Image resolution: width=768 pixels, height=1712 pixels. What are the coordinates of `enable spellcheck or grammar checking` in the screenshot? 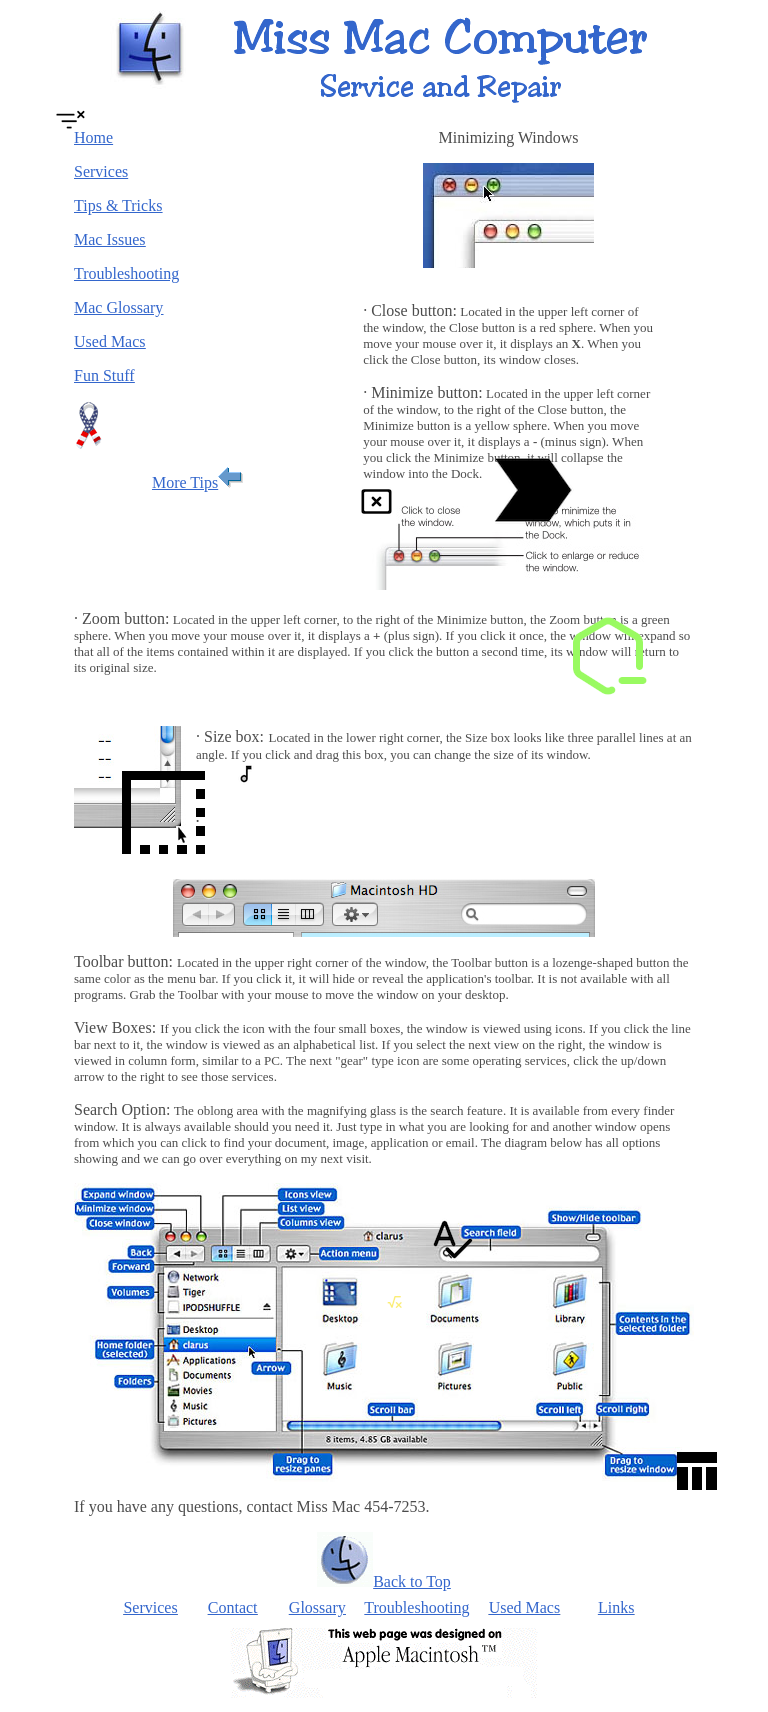 It's located at (451, 1238).